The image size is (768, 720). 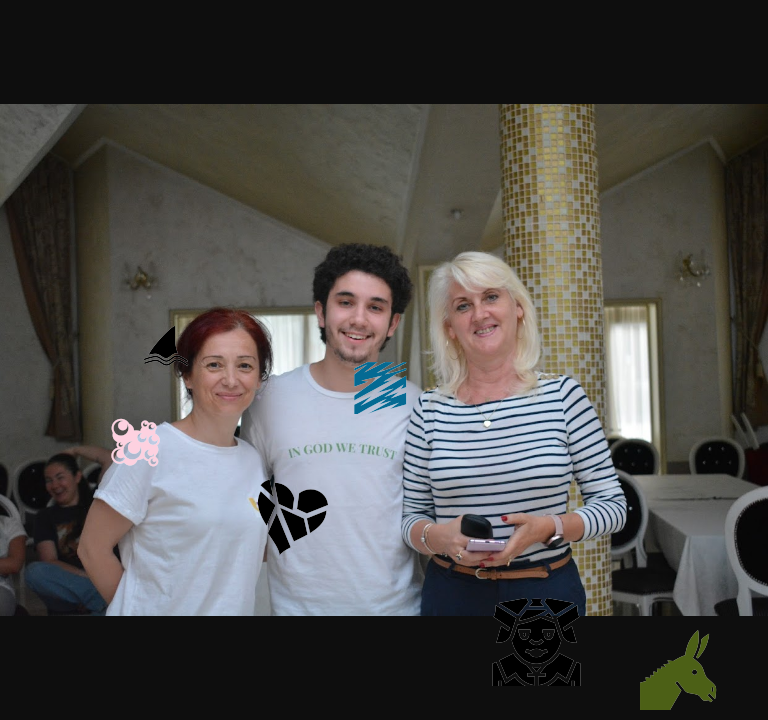 I want to click on indicates signal interference or connection static, so click(x=380, y=388).